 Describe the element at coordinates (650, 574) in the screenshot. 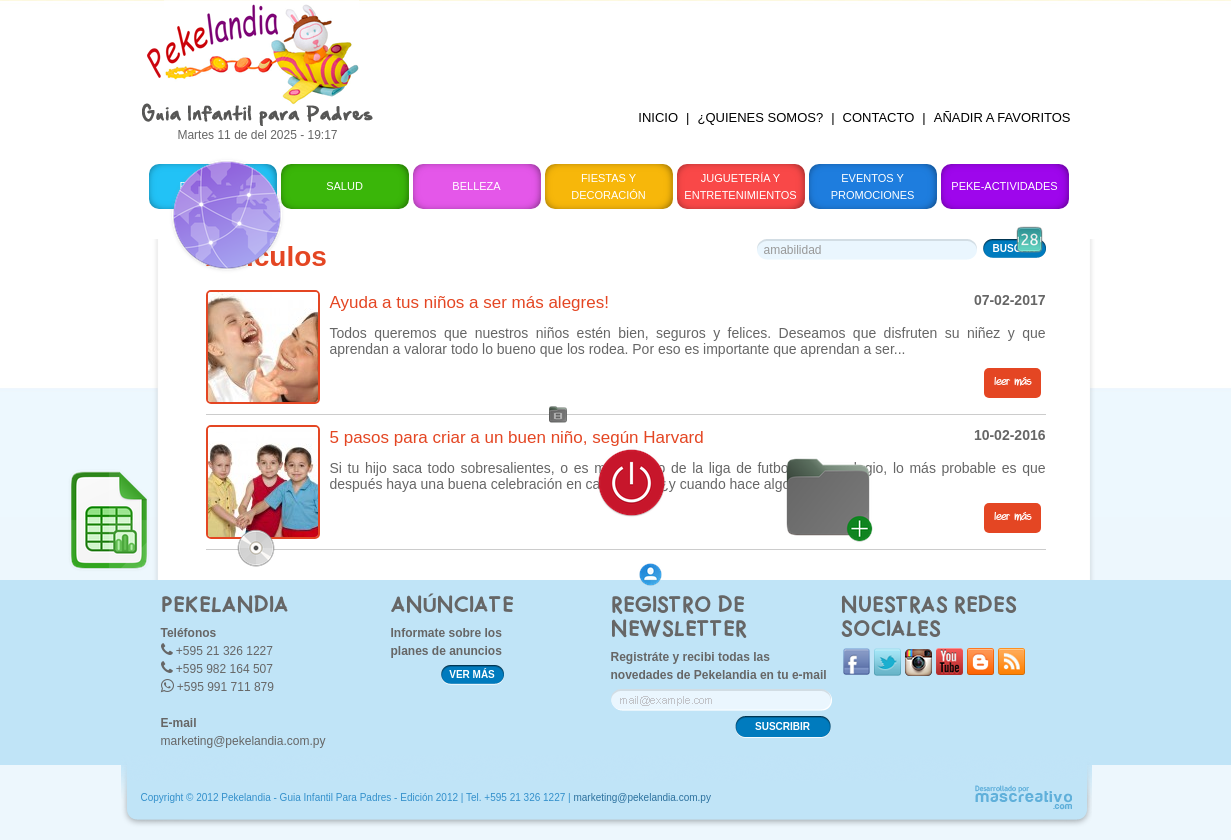

I see `view user profile information` at that location.